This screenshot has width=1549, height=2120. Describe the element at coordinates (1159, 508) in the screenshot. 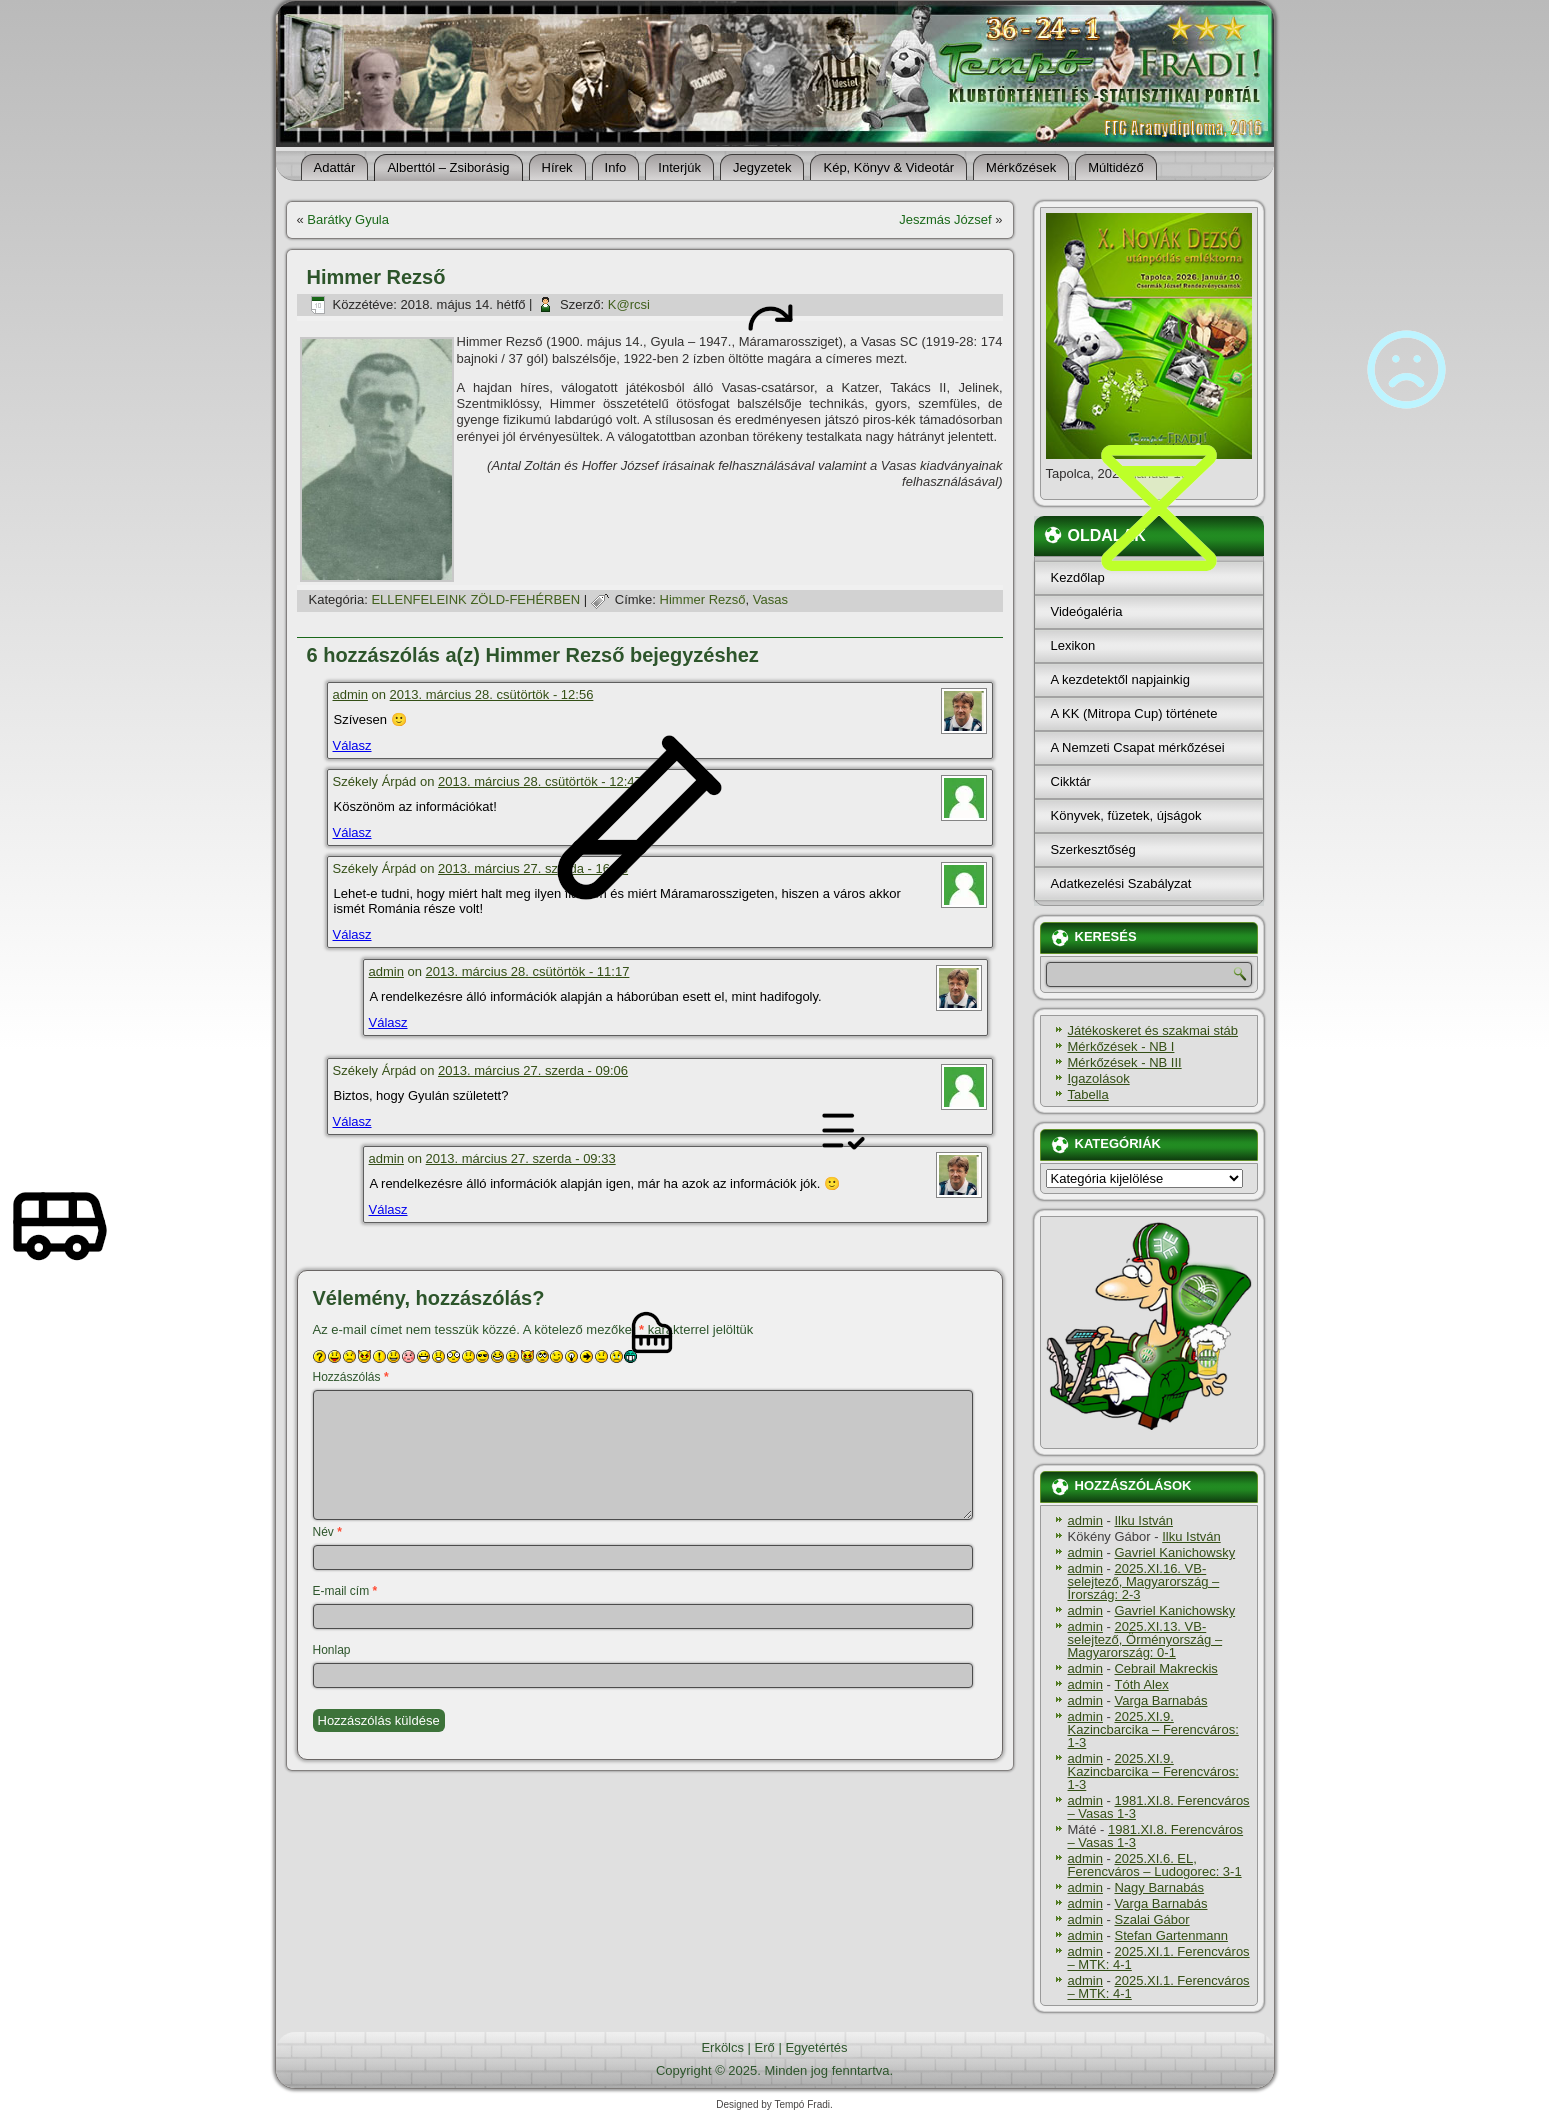

I see `indicates high time remaining on a timer or process` at that location.